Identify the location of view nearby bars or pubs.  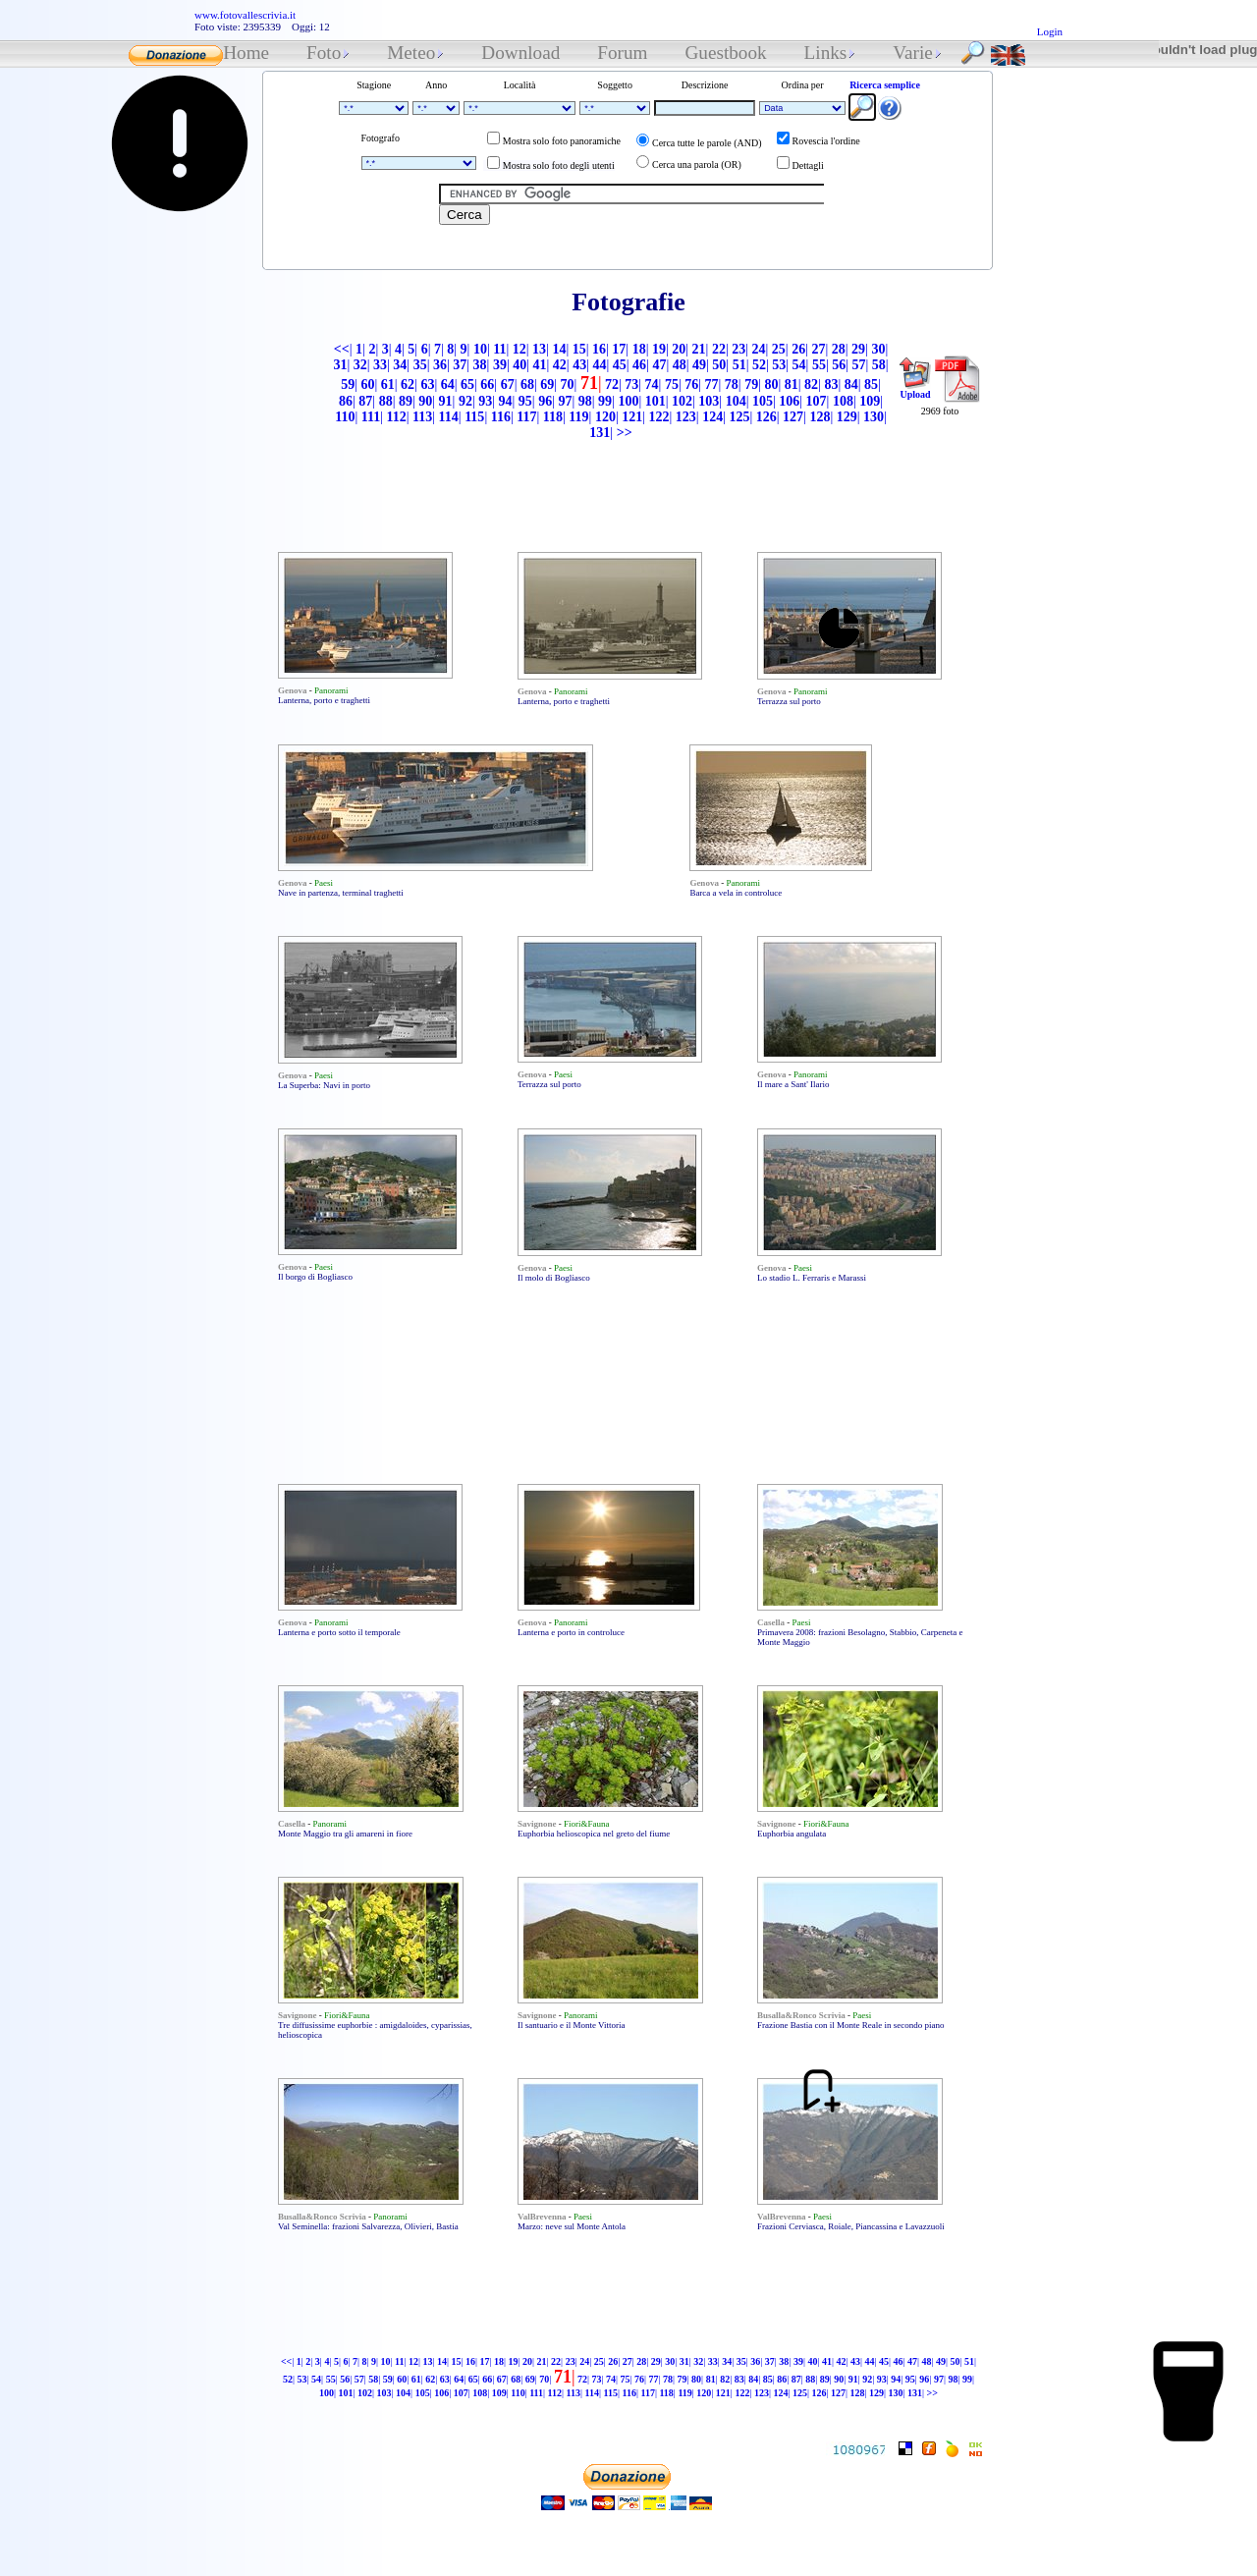
(1188, 2391).